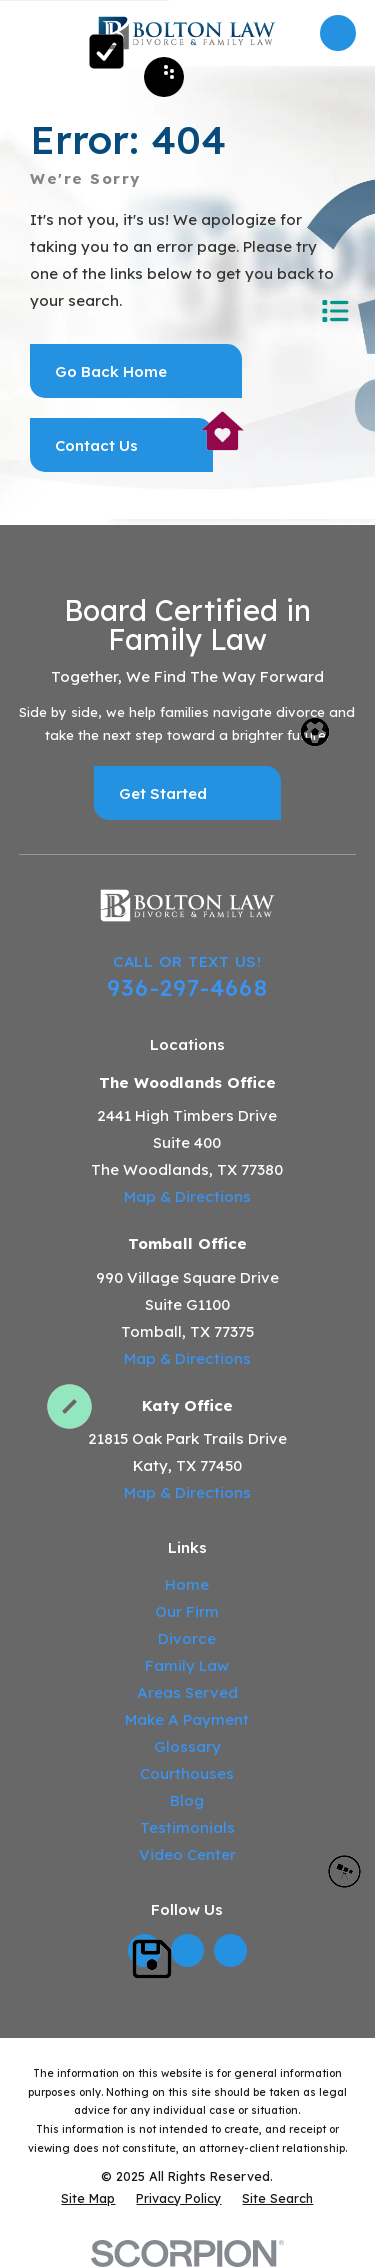 This screenshot has width=375, height=2268. I want to click on access compass or navigation features, so click(69, 1406).